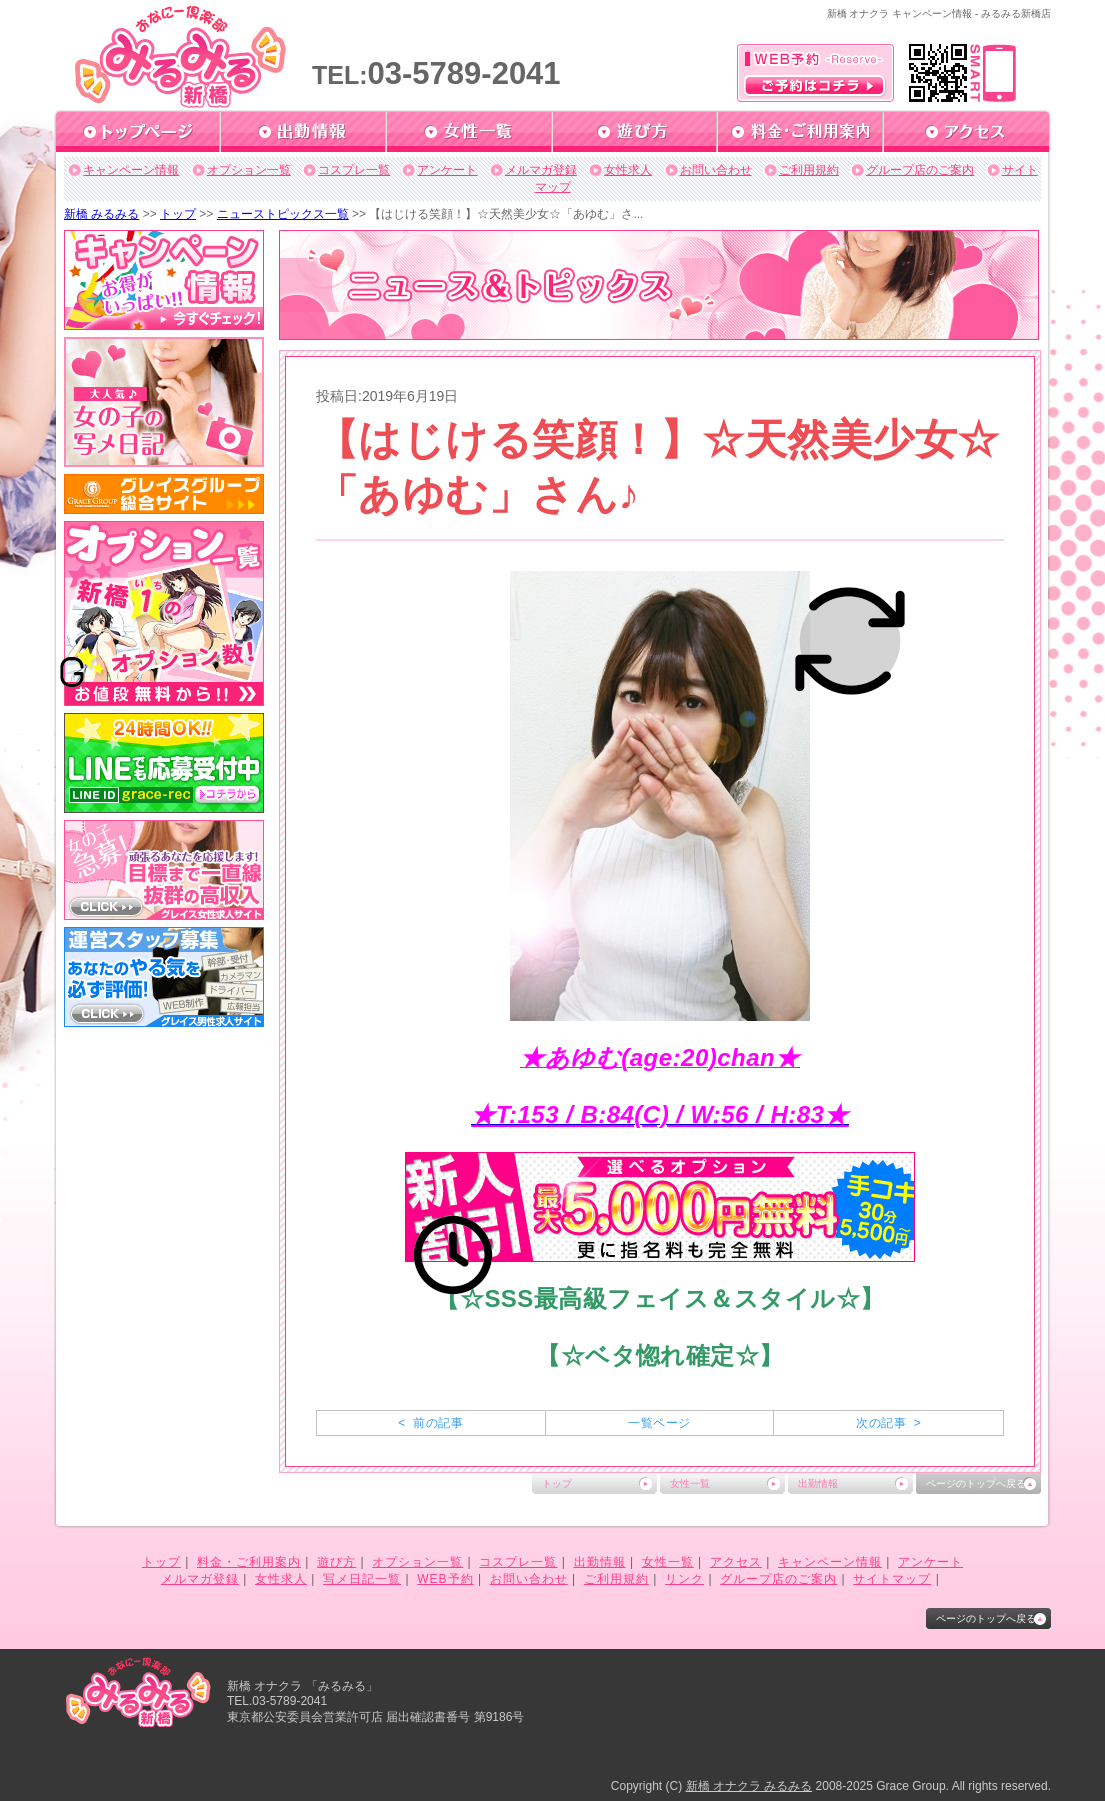 The height and width of the screenshot is (1801, 1105). Describe the element at coordinates (850, 641) in the screenshot. I see `refresh or reload content` at that location.